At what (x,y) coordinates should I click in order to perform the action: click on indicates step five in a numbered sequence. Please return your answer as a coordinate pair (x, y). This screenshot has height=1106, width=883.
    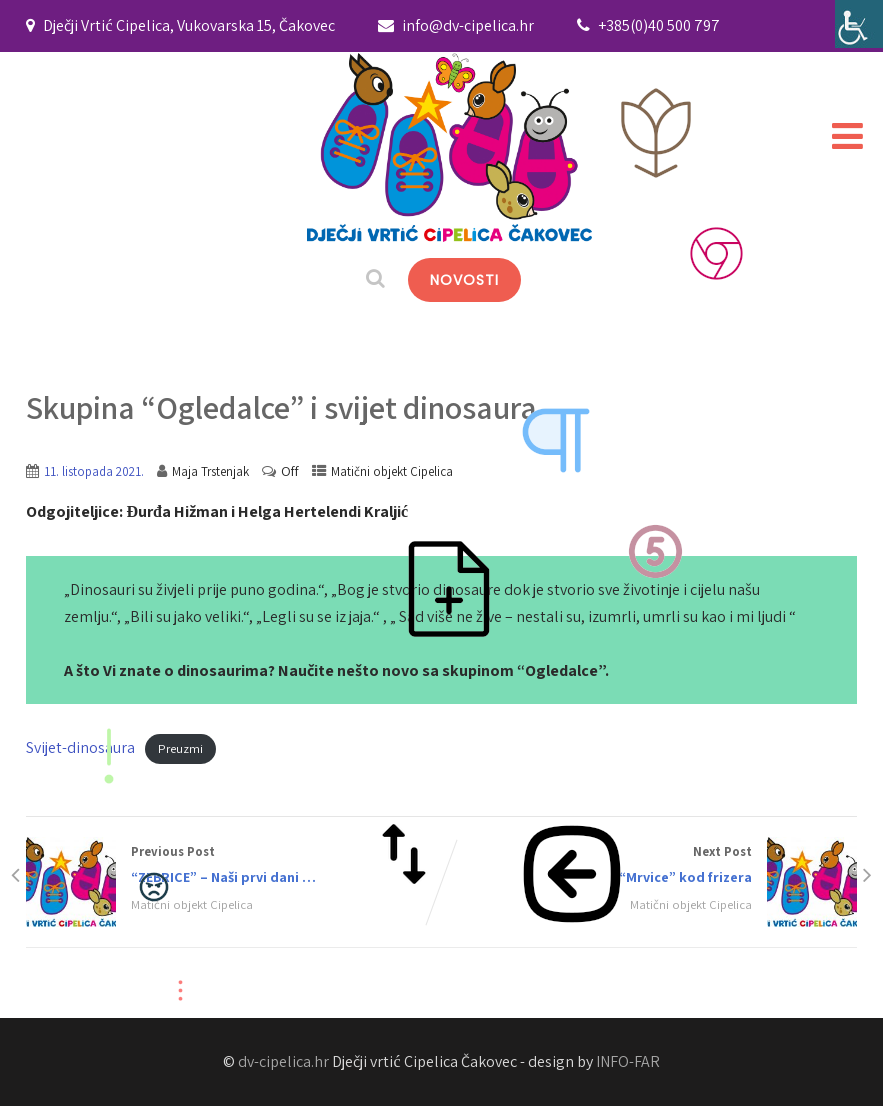
    Looking at the image, I should click on (655, 551).